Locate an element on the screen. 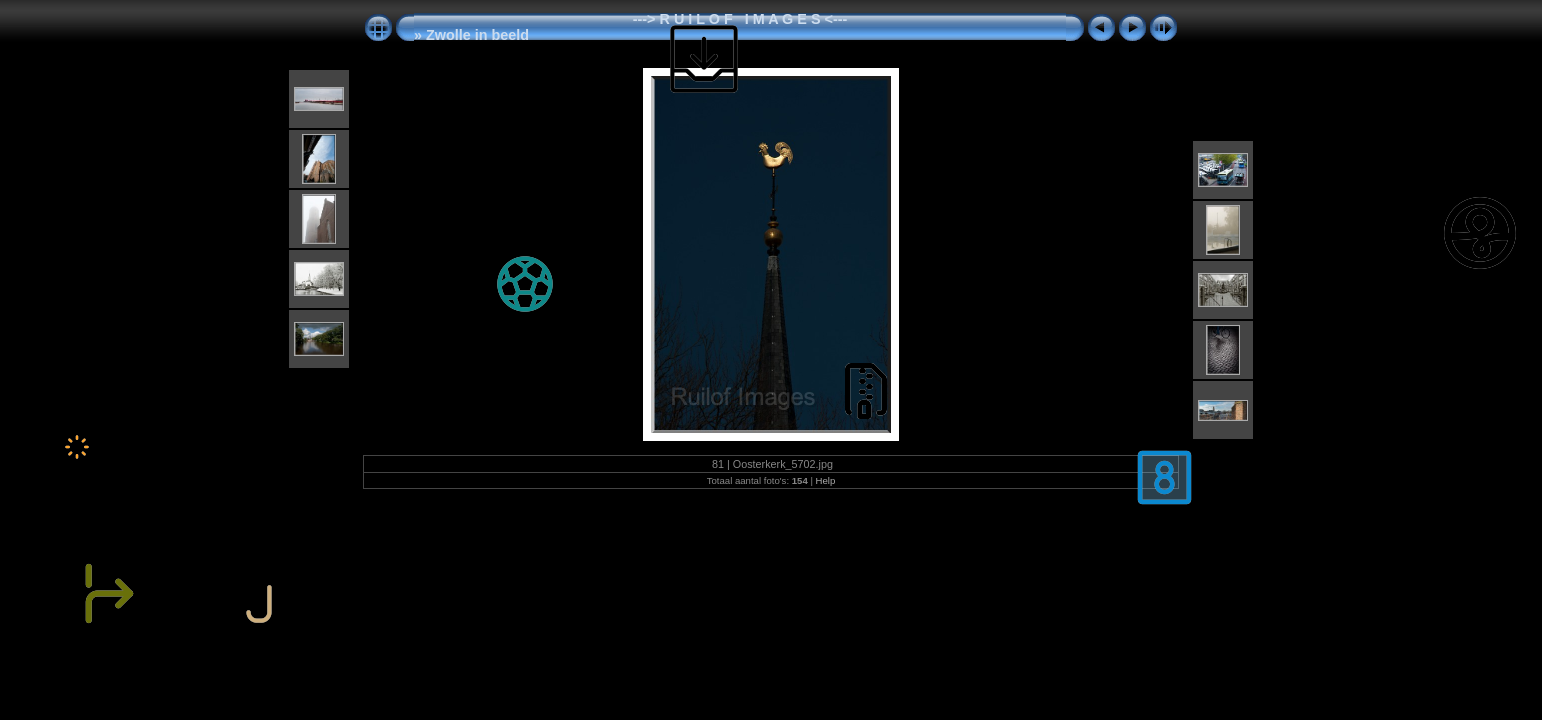 This screenshot has height=720, width=1542. access soccer or football content is located at coordinates (525, 284).